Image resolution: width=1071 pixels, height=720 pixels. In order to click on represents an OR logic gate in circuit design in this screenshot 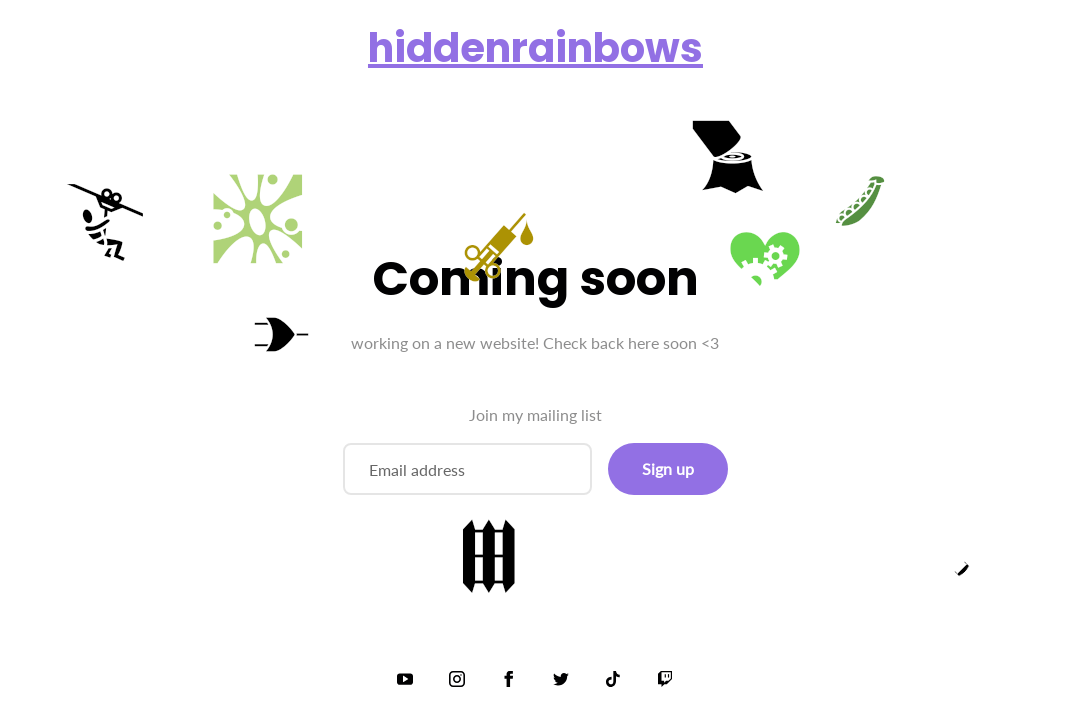, I will do `click(281, 334)`.